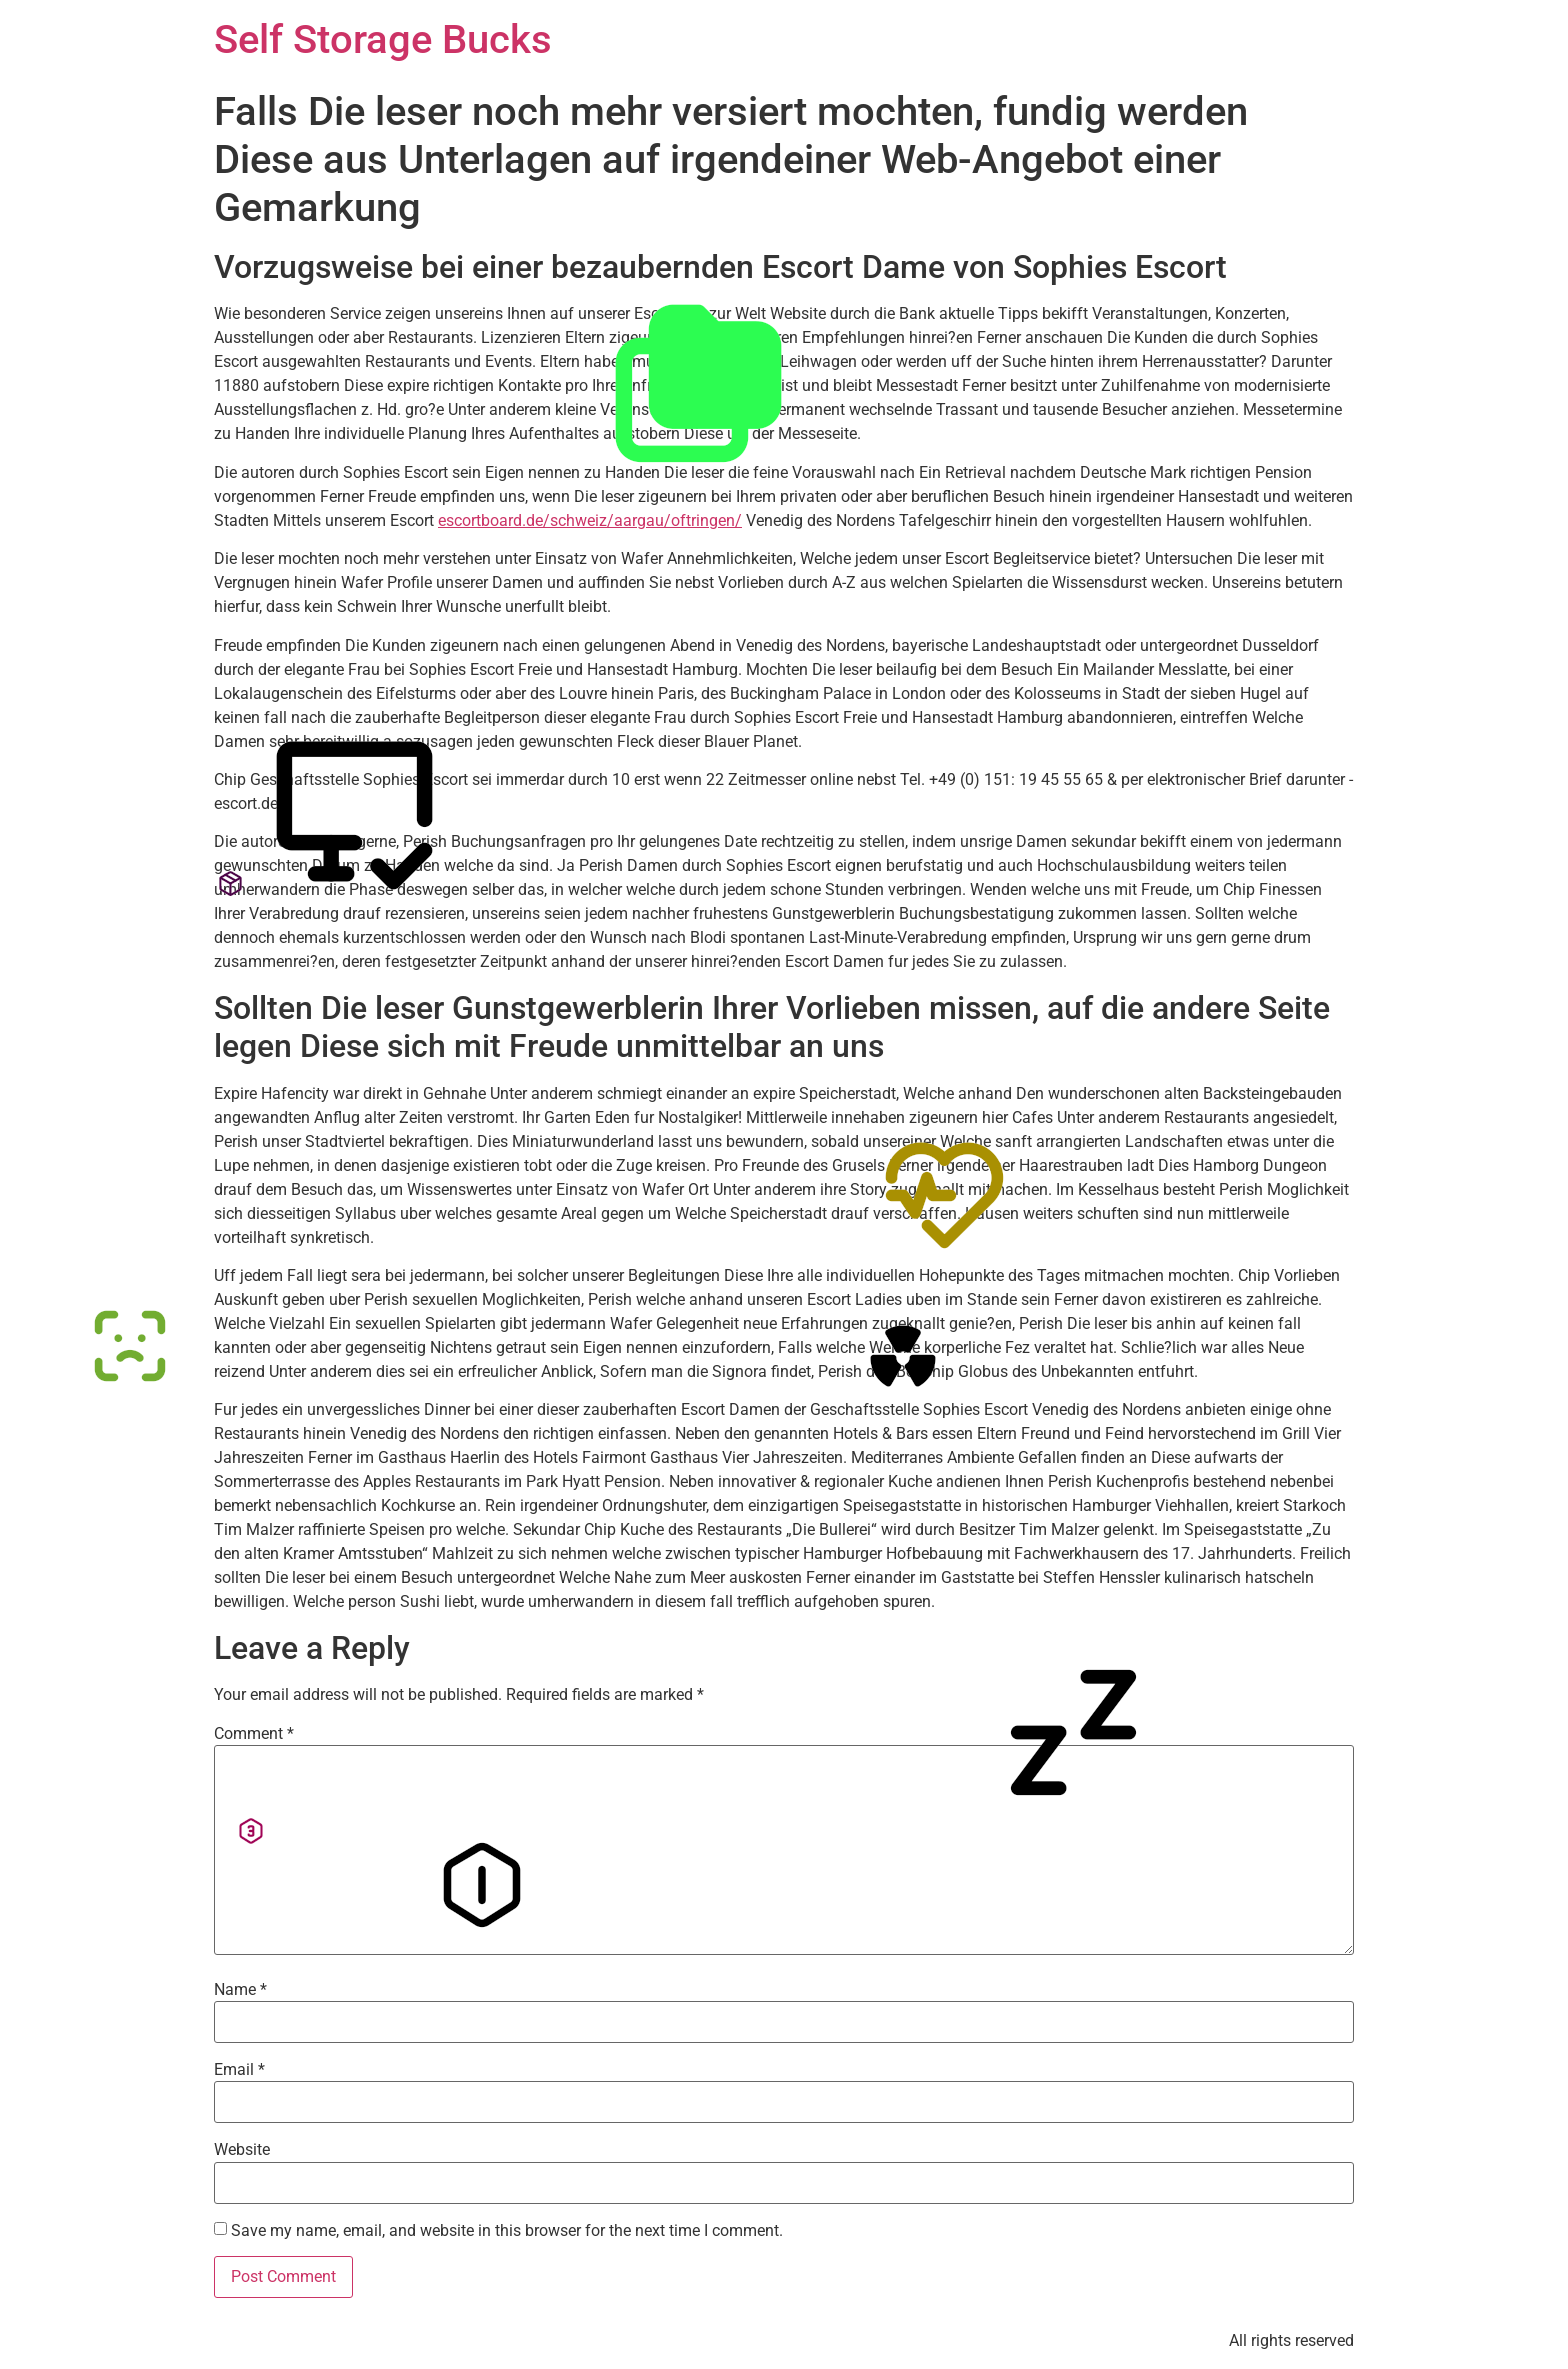 The image size is (1568, 2369). What do you see at coordinates (698, 387) in the screenshot?
I see `browse all folders` at bounding box center [698, 387].